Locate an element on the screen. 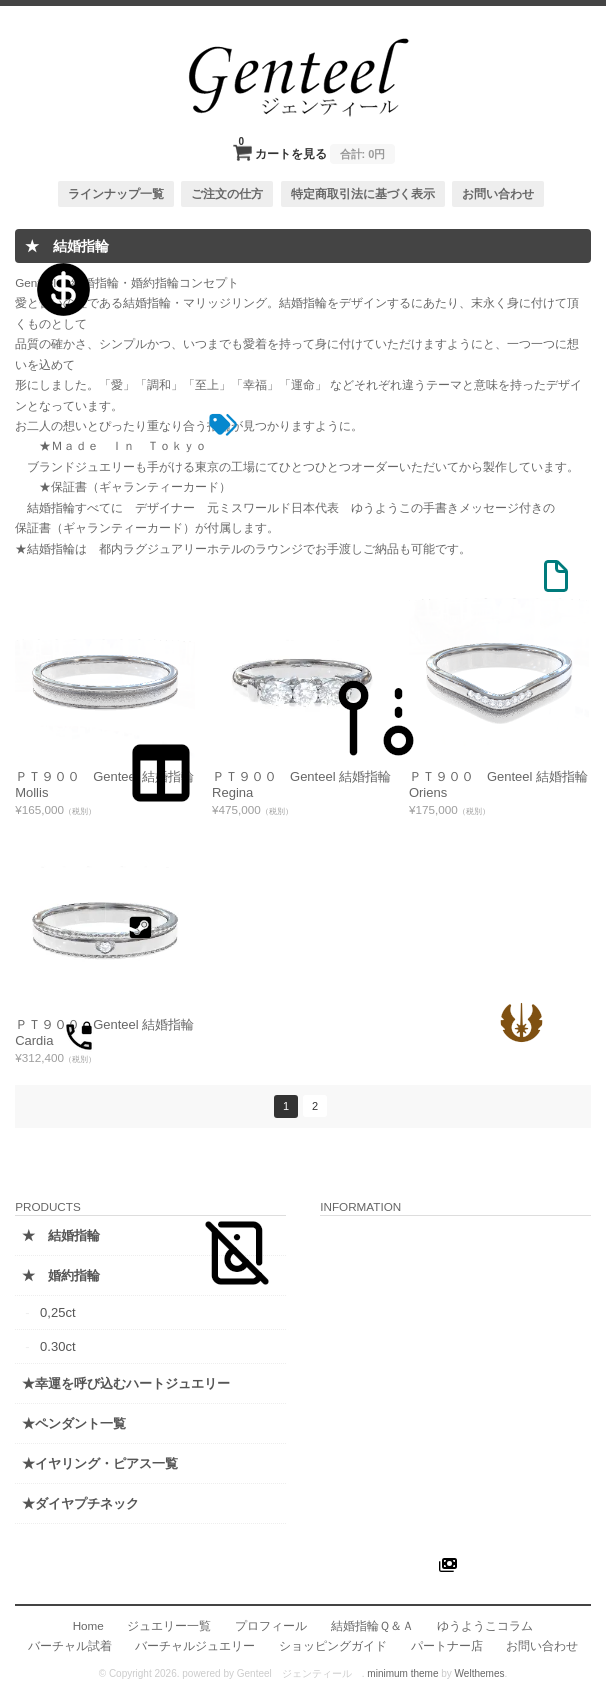  view or open a file is located at coordinates (556, 576).